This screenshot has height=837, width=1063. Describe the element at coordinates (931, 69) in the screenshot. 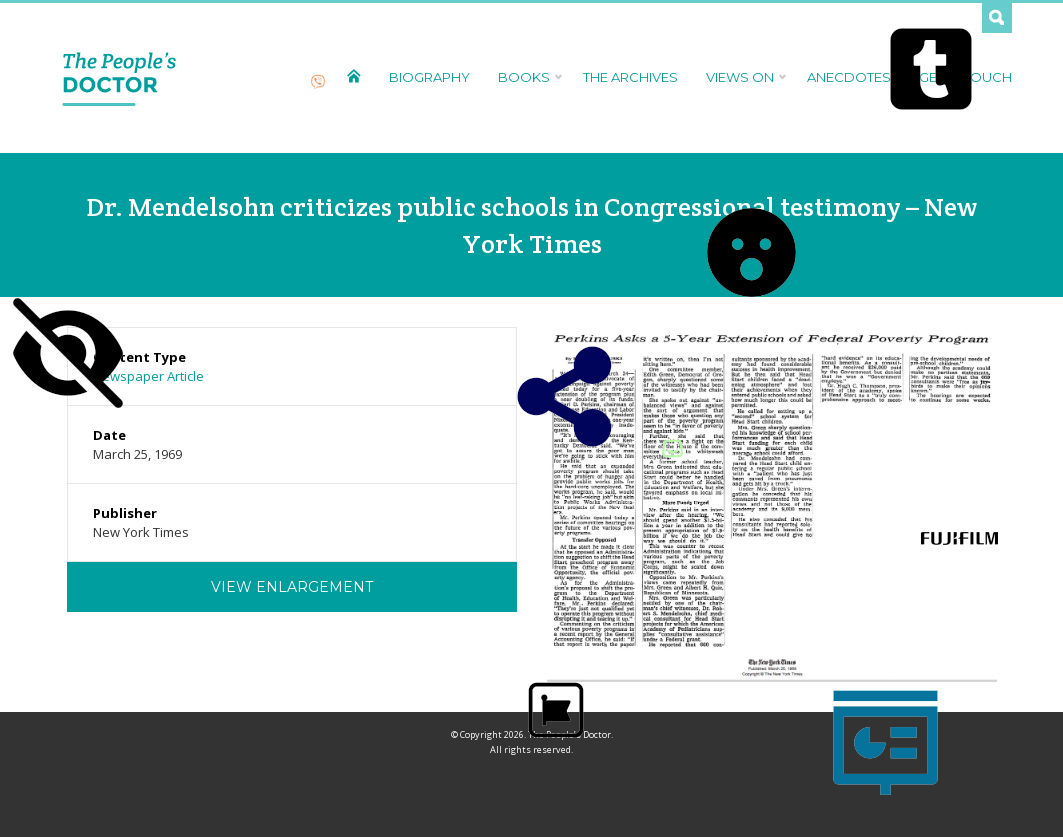

I see `open tumblr app` at that location.